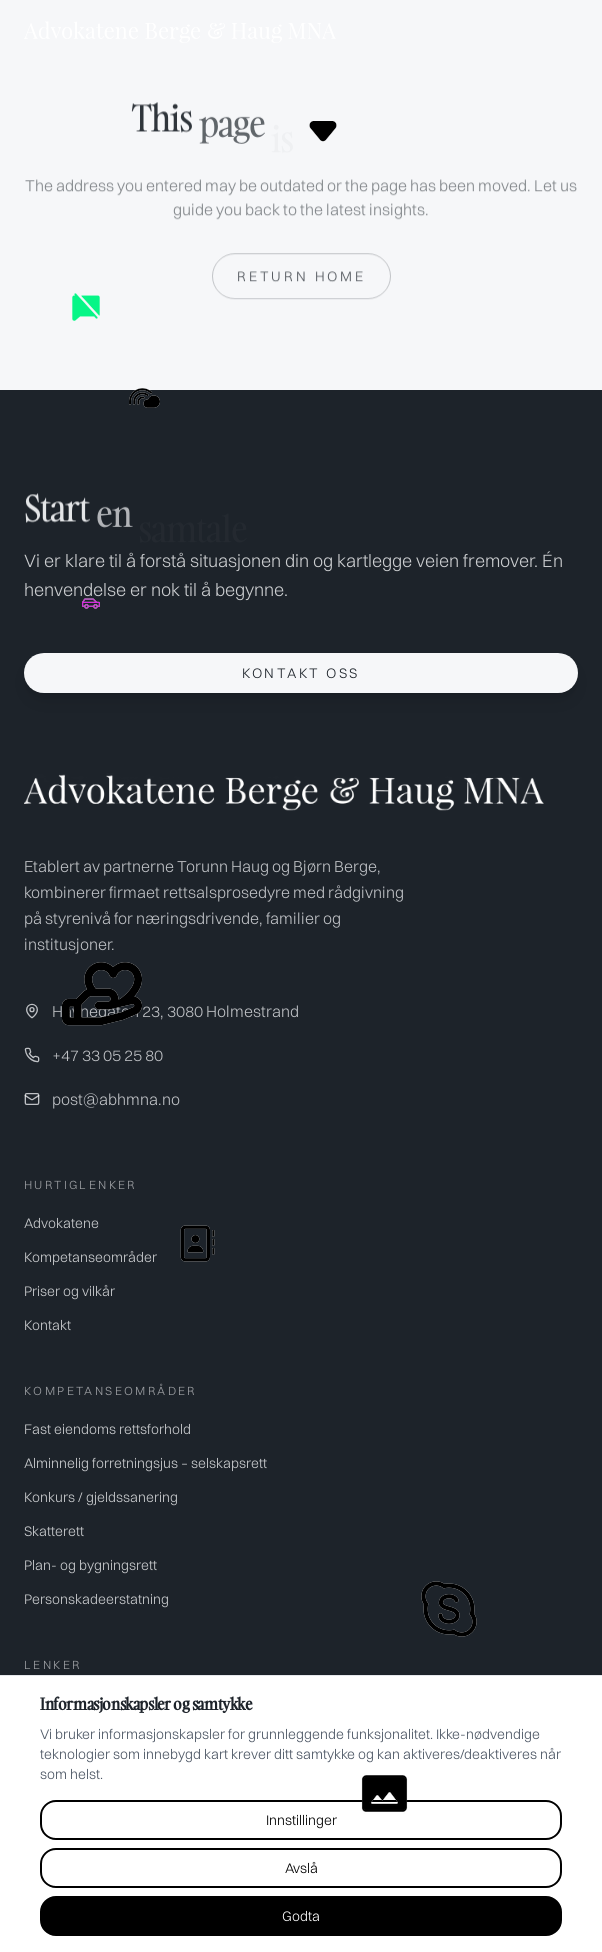  What do you see at coordinates (91, 603) in the screenshot?
I see `select car or vehicle mode` at bounding box center [91, 603].